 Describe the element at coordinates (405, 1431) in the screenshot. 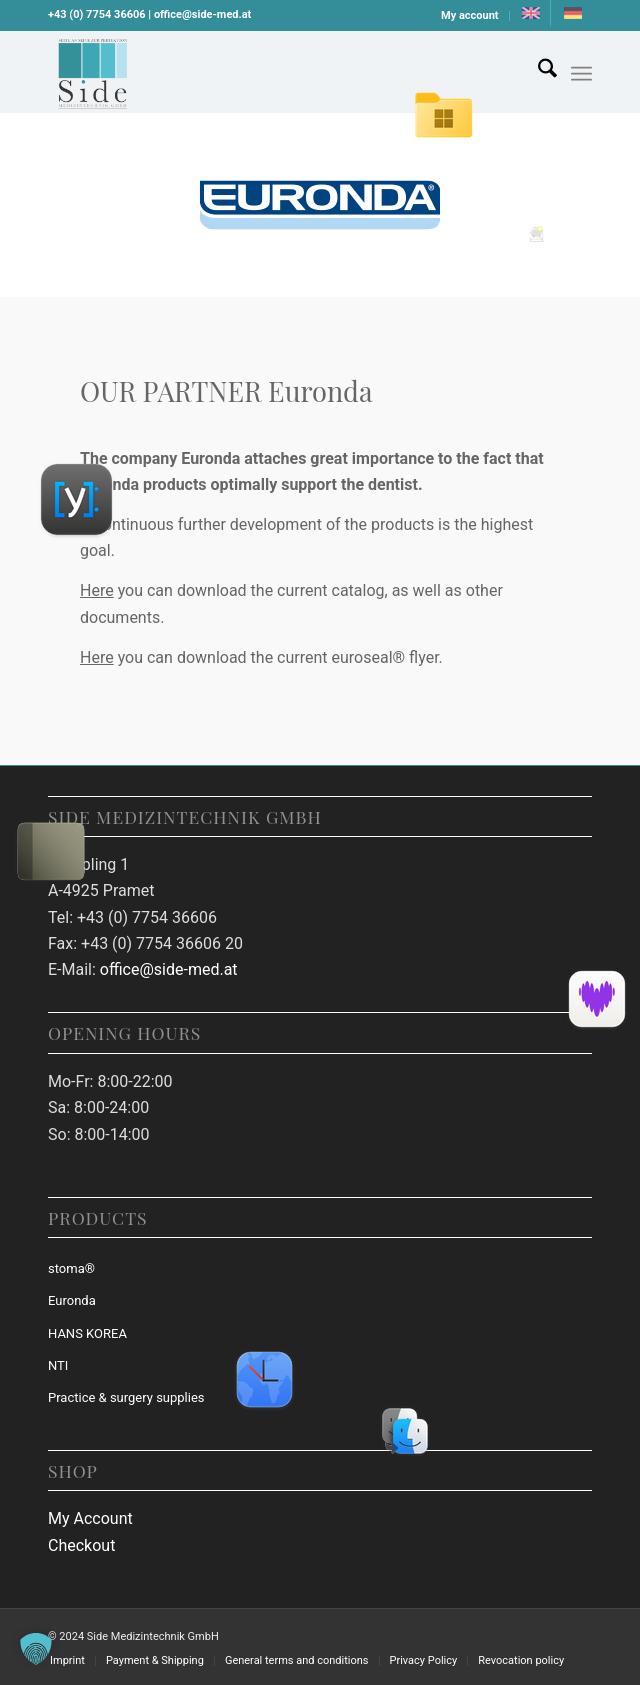

I see `launch macos setup assistant` at that location.